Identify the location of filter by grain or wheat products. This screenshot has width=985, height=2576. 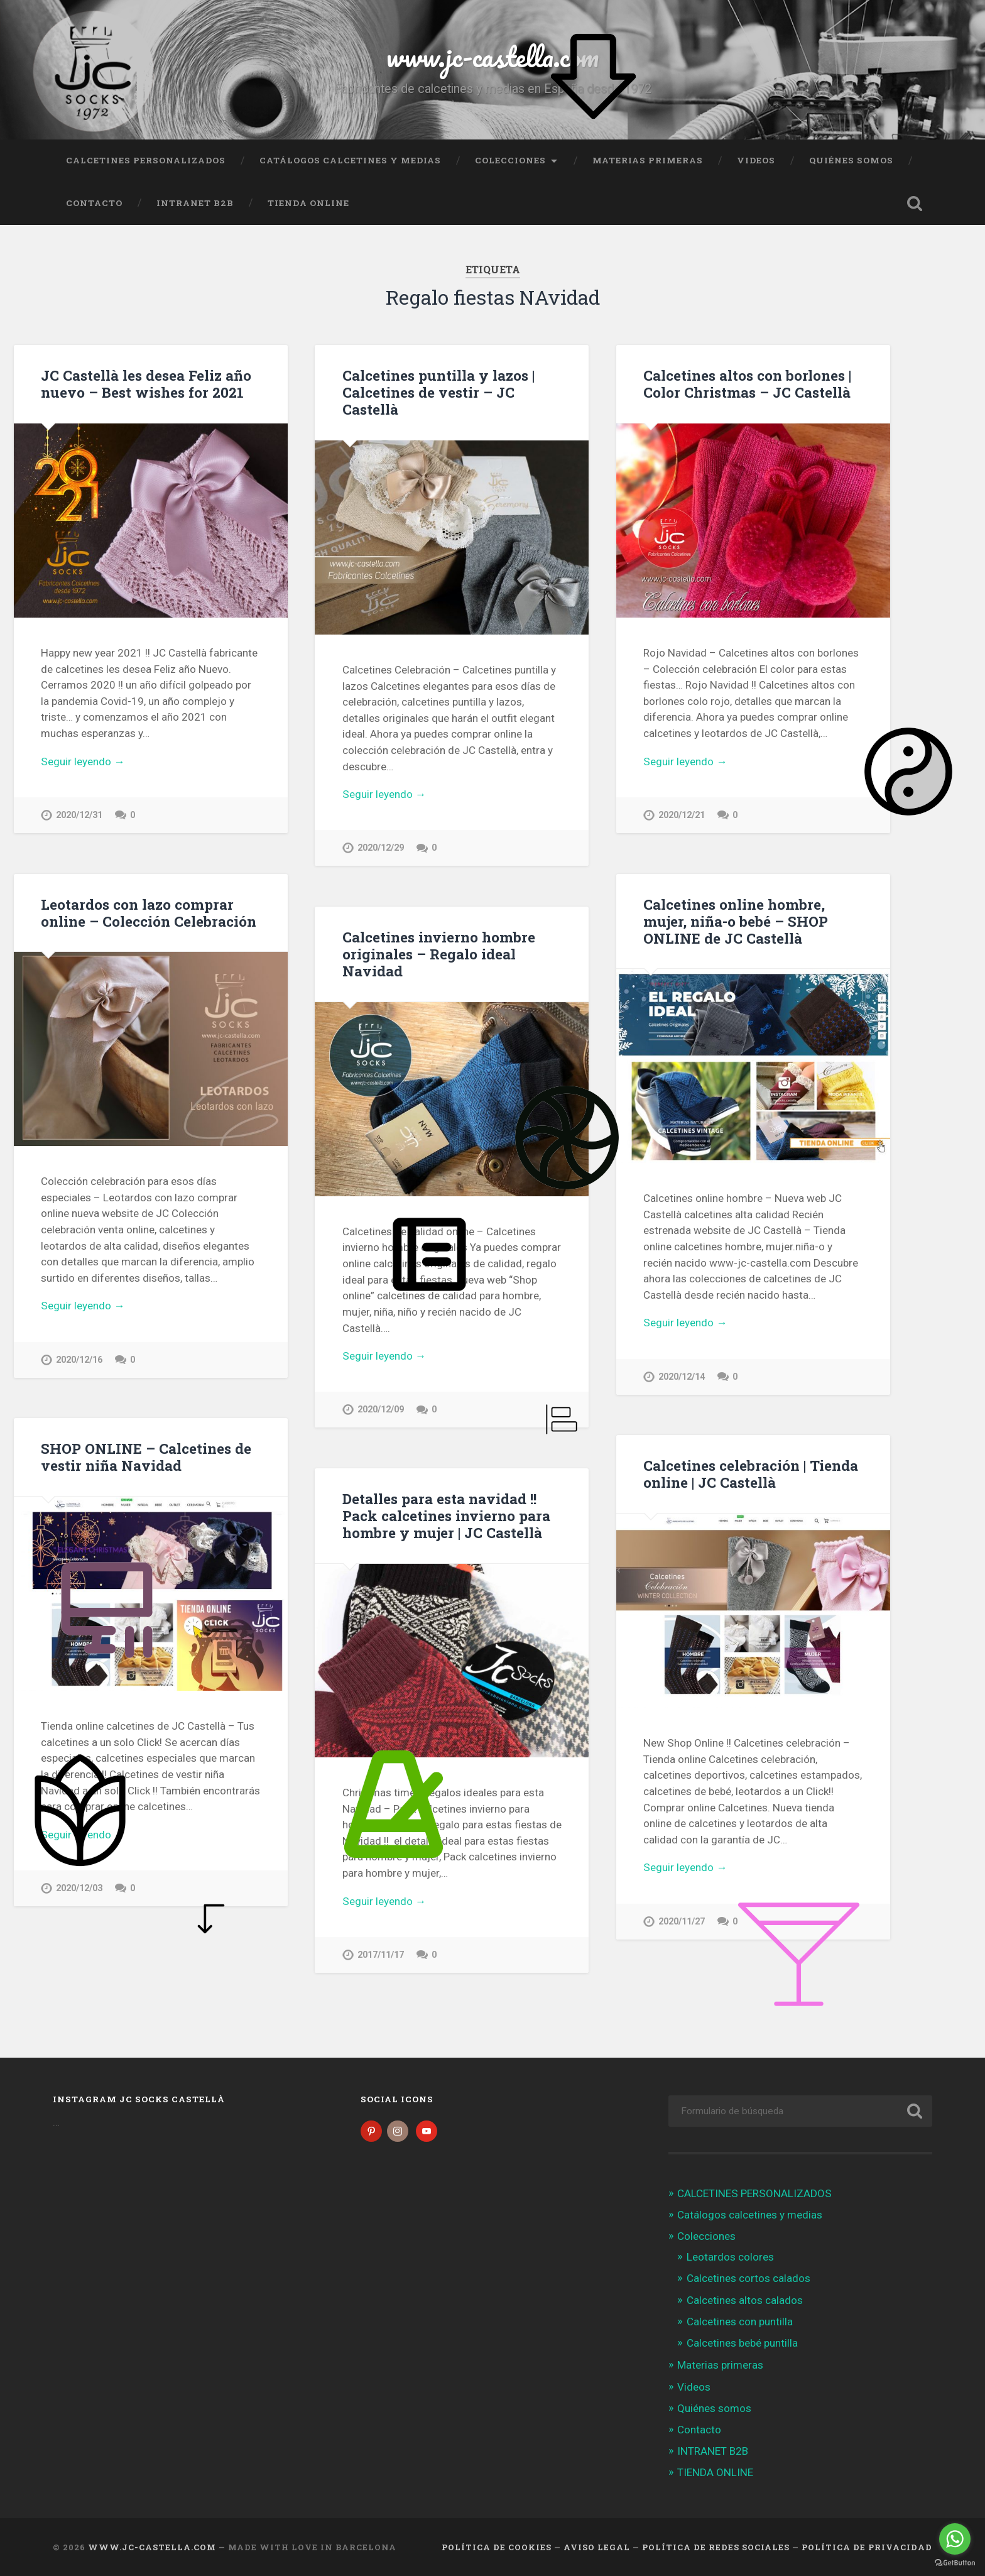
(80, 1812).